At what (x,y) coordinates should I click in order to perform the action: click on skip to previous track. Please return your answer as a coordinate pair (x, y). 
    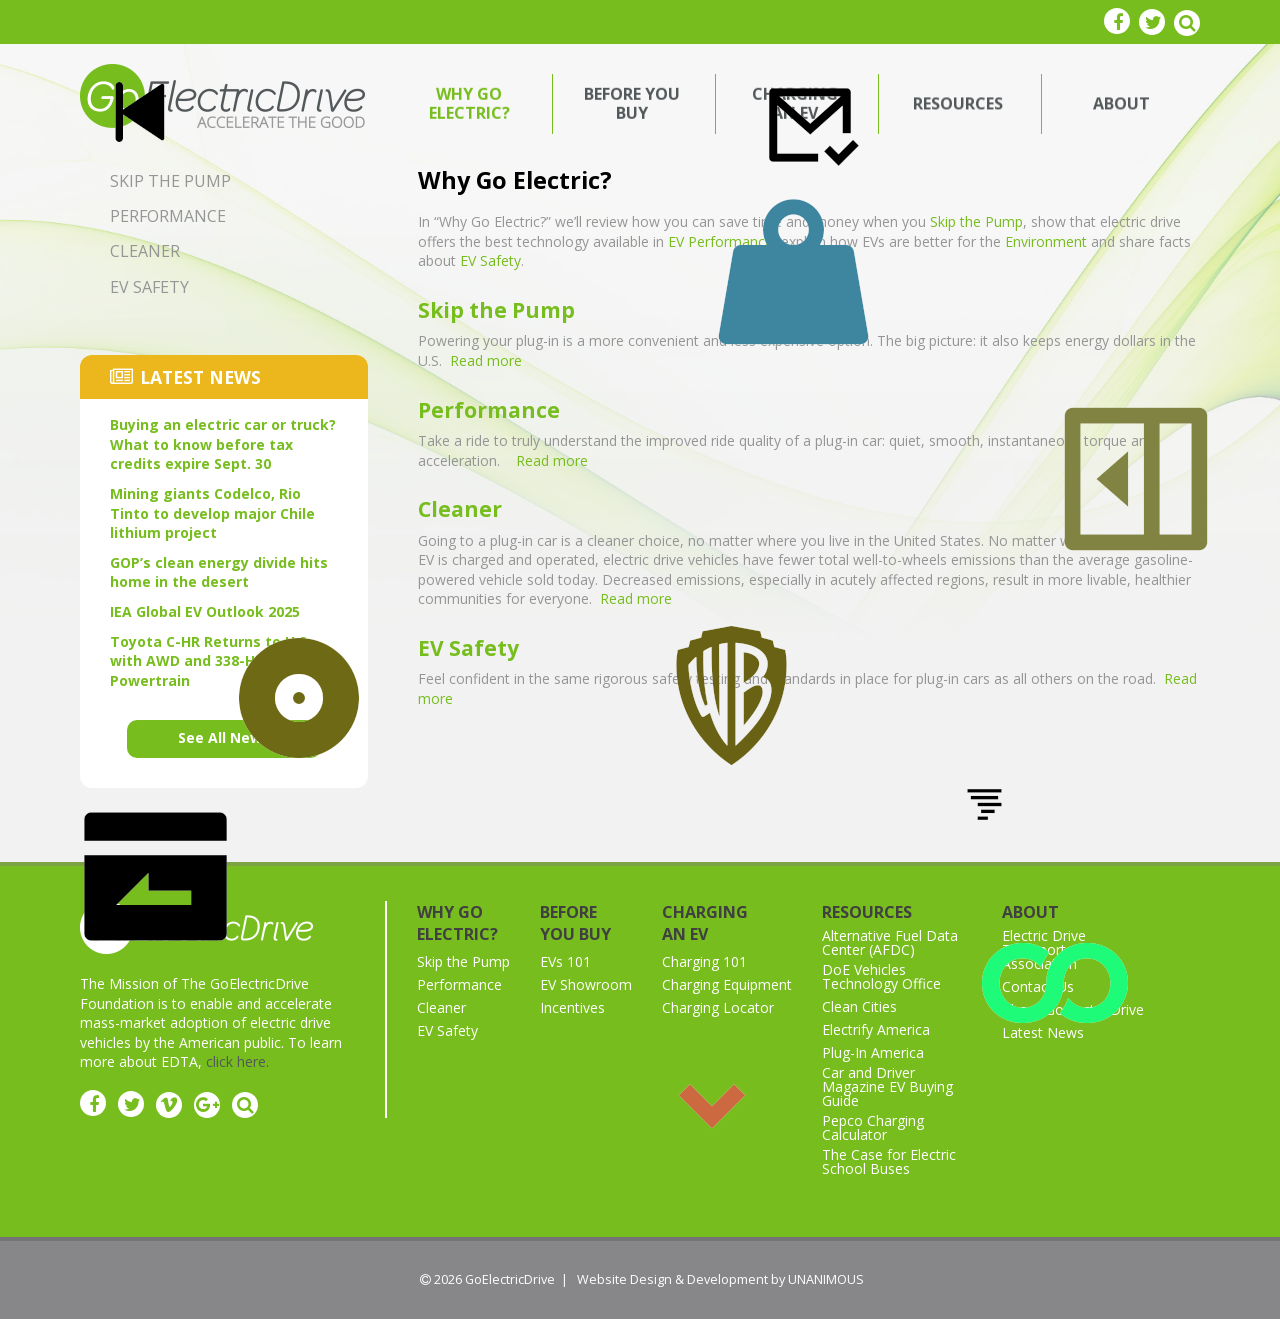
    Looking at the image, I should click on (138, 112).